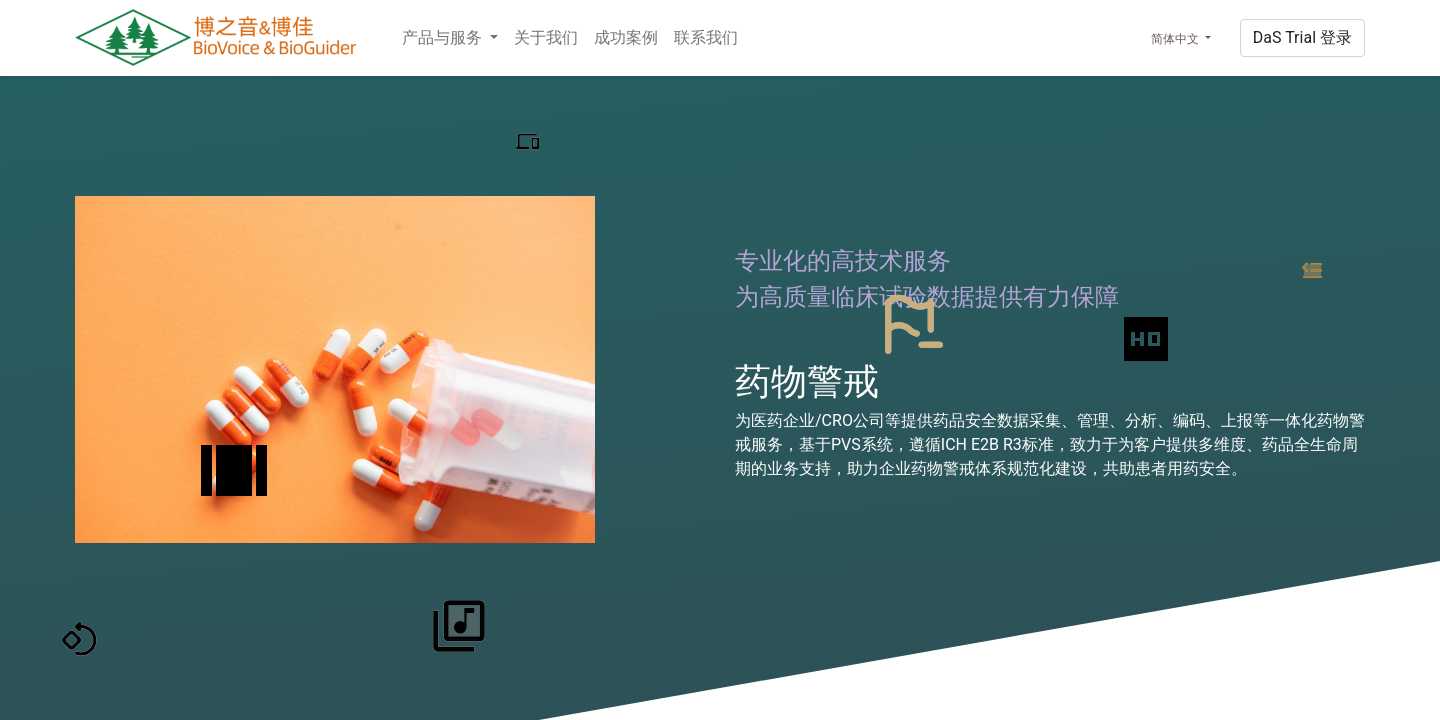 This screenshot has width=1440, height=720. I want to click on indicates high definition video quality is available, so click(1146, 339).